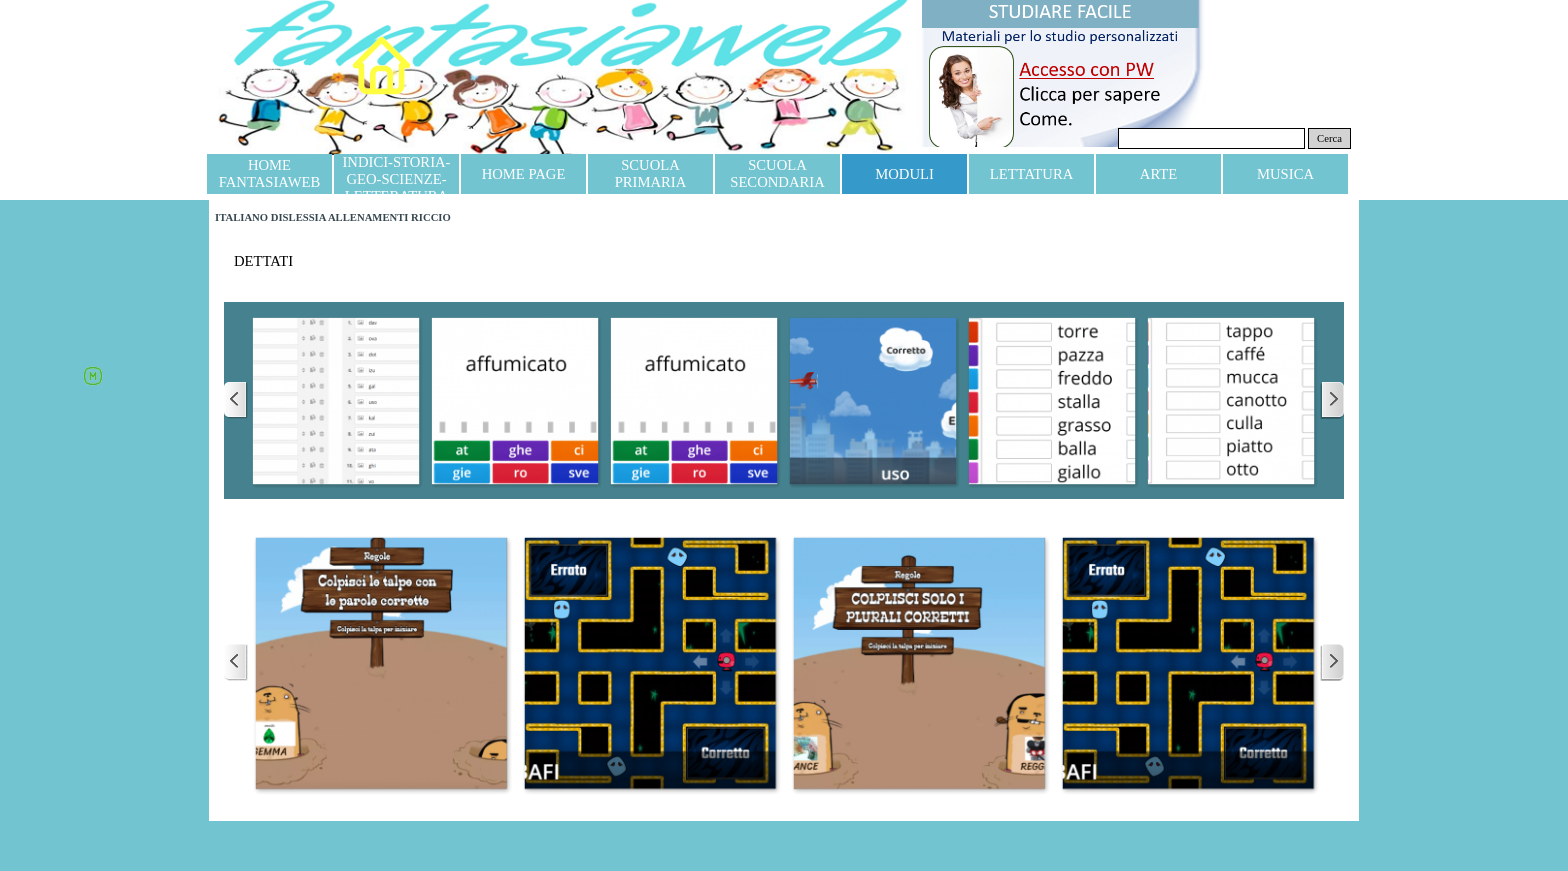  What do you see at coordinates (381, 65) in the screenshot?
I see `navigate to the home screen` at bounding box center [381, 65].